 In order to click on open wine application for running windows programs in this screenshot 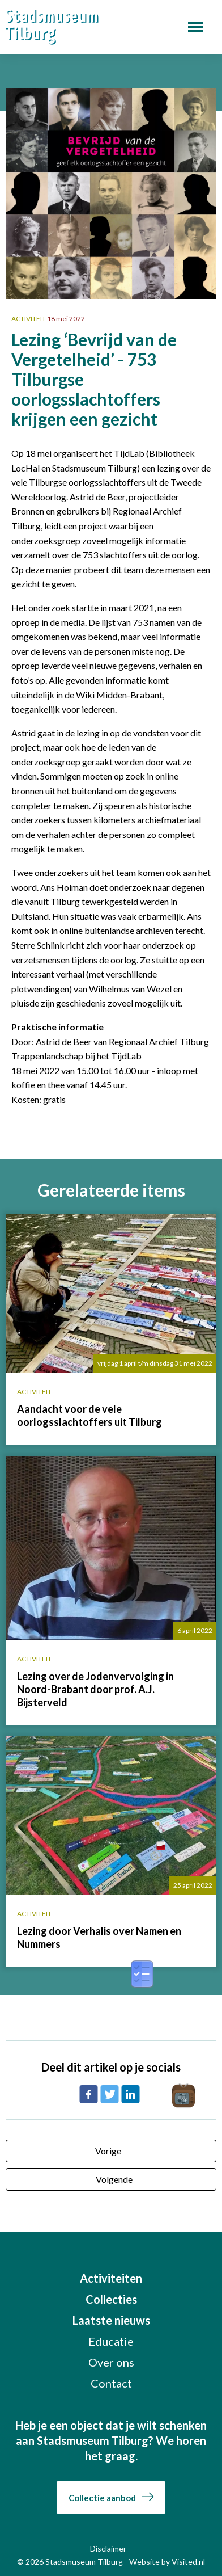, I will do `click(161, 1846)`.